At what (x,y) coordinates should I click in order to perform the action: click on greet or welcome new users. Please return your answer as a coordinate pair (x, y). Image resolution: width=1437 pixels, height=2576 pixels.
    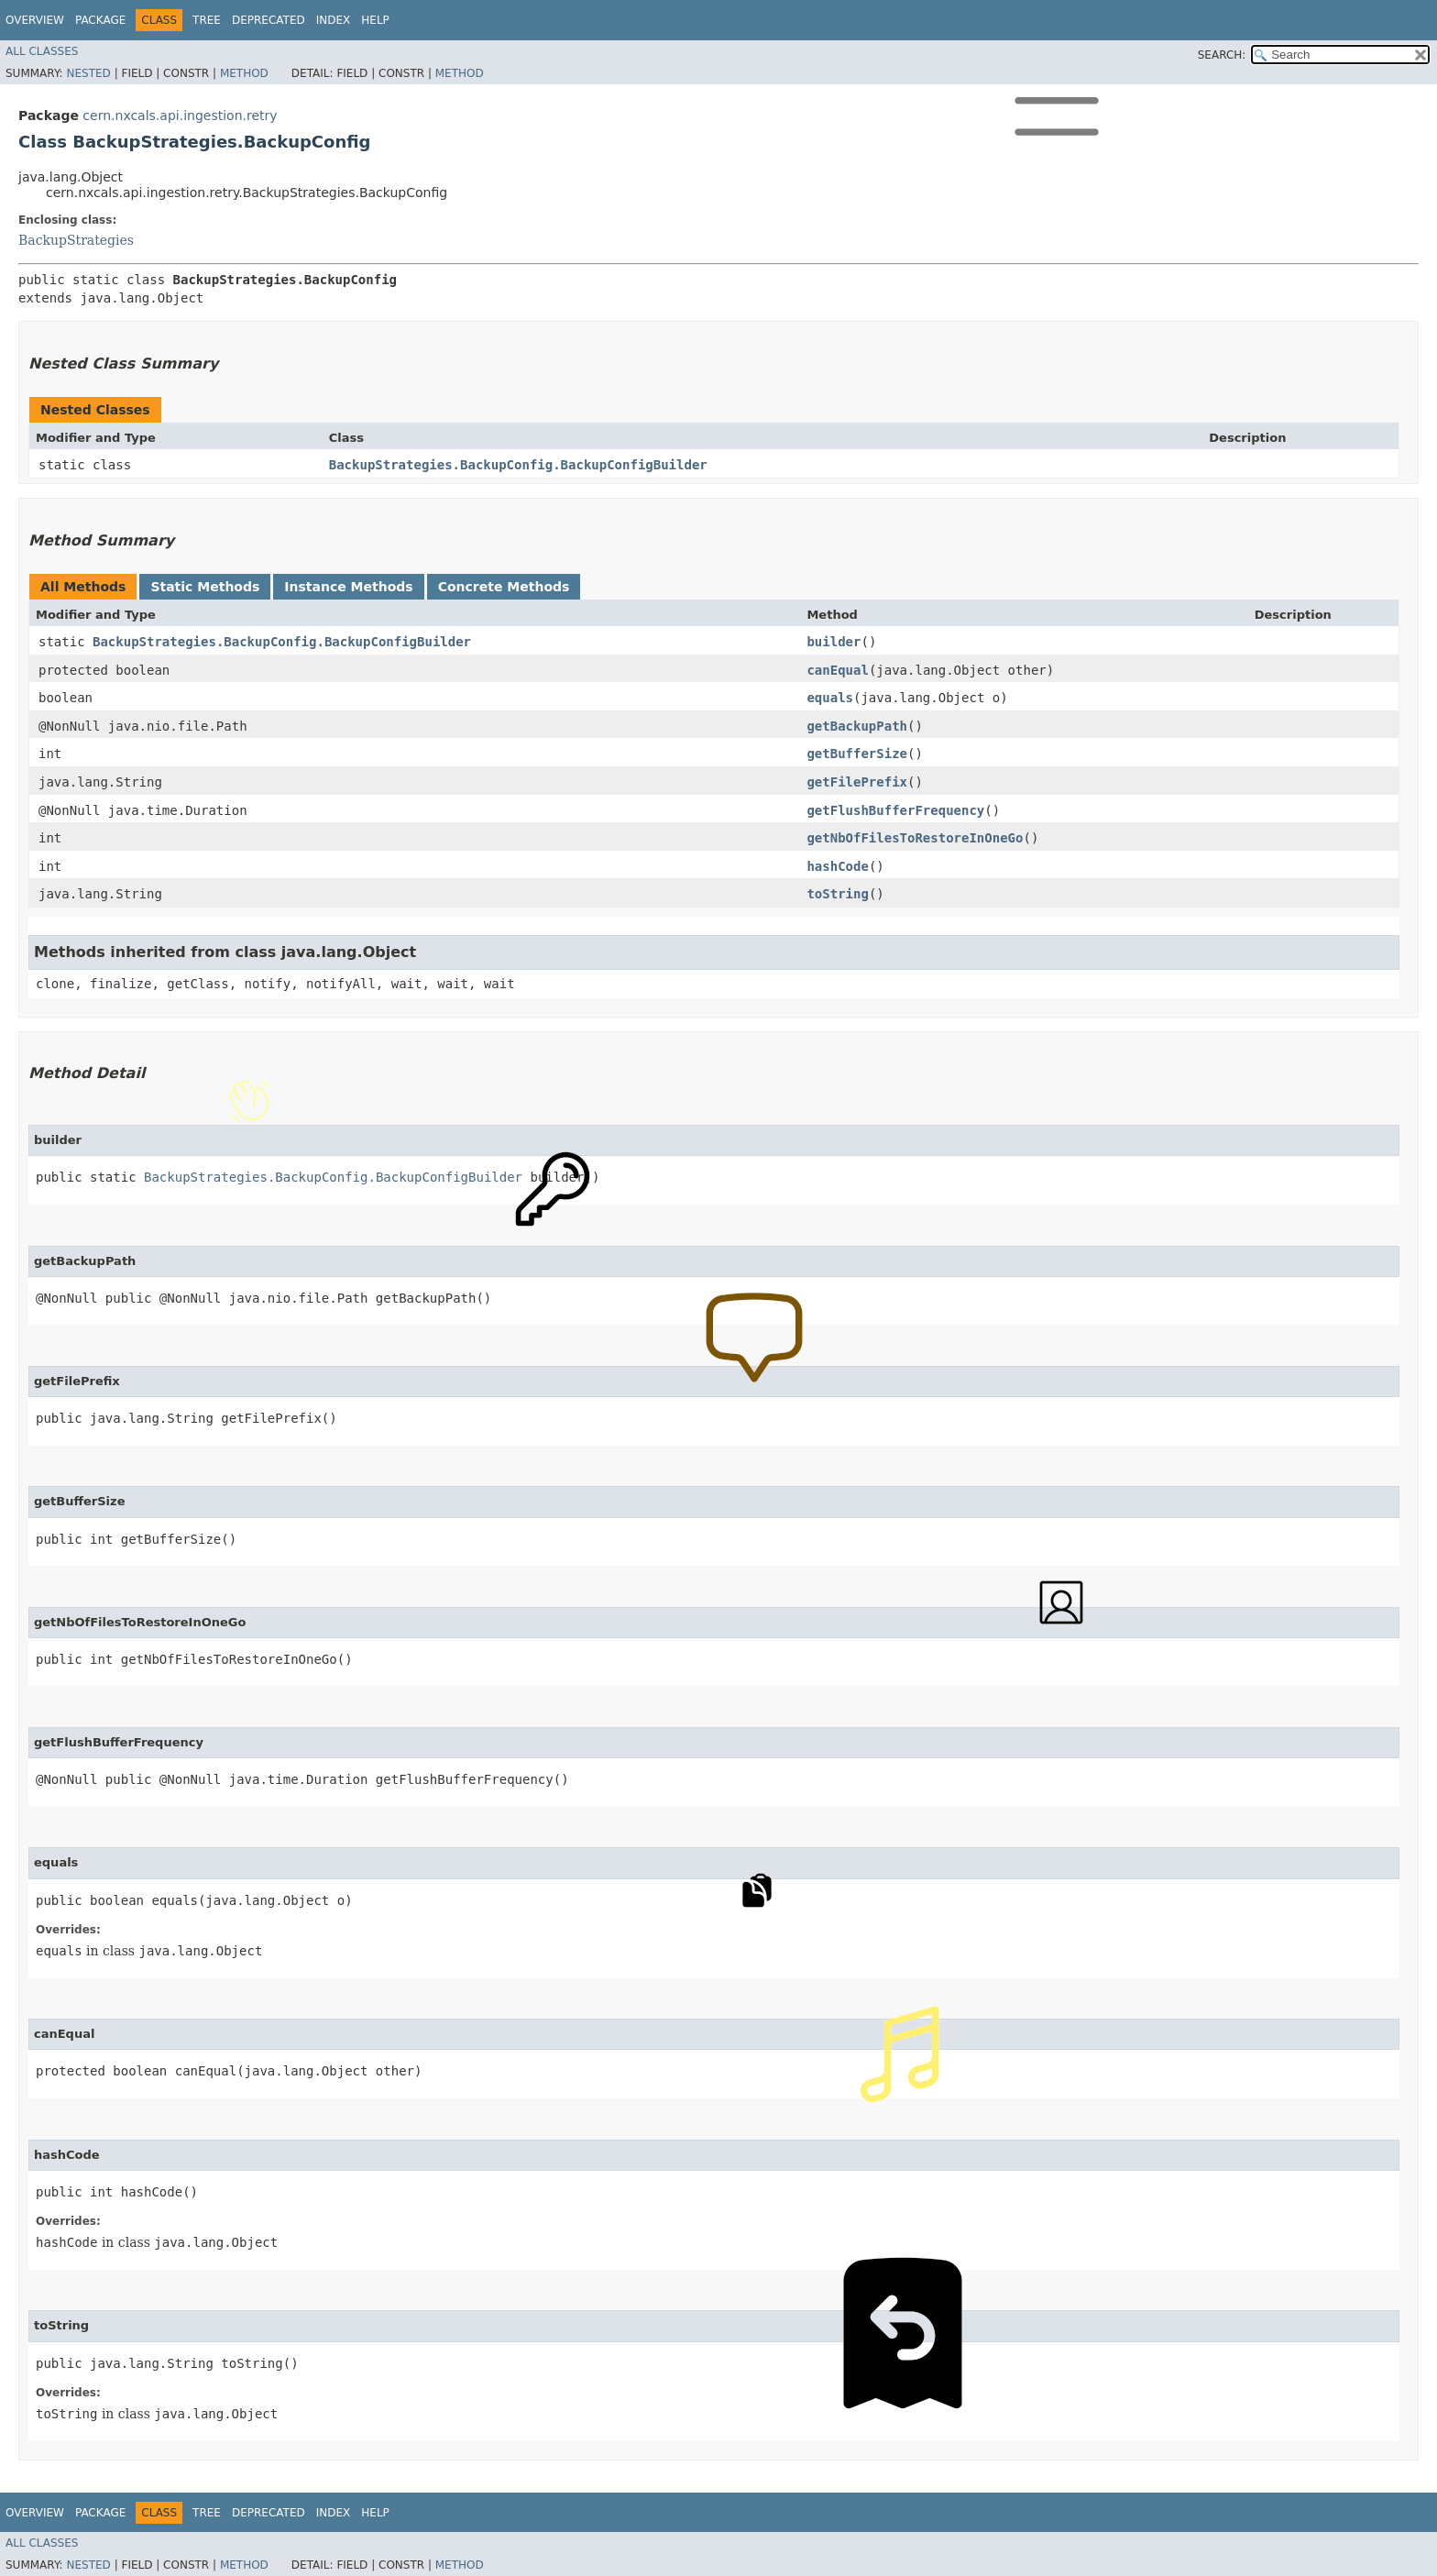
    Looking at the image, I should click on (248, 1100).